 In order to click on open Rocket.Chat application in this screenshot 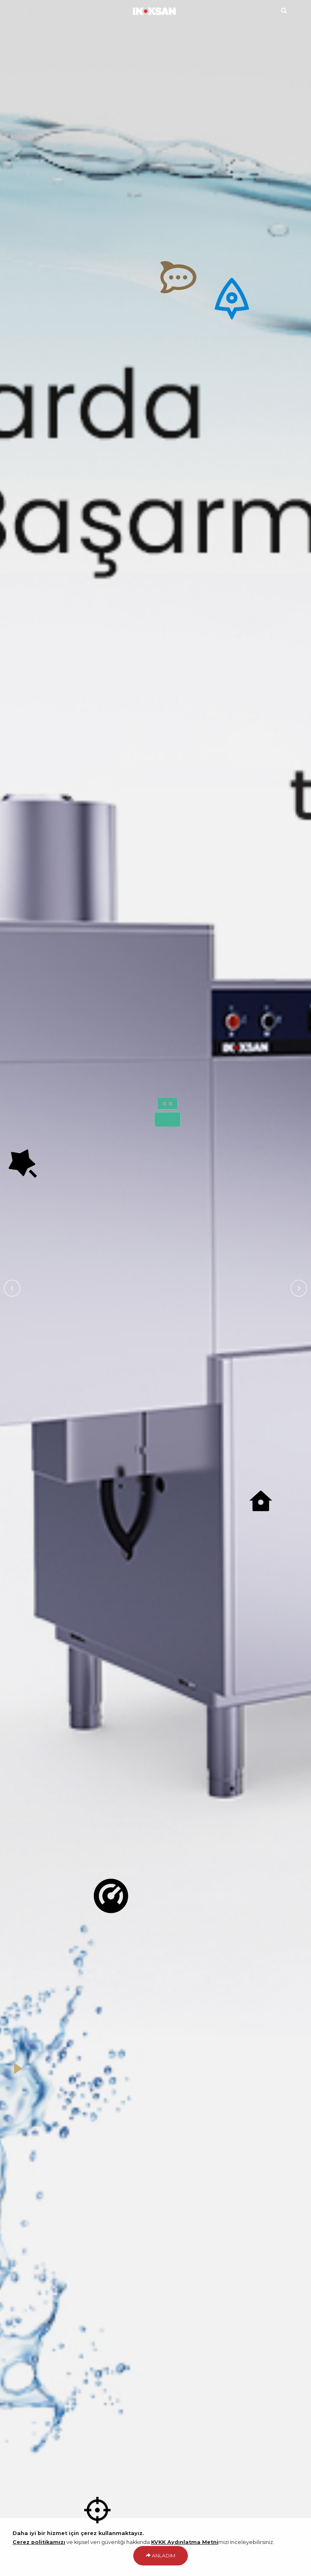, I will do `click(178, 277)`.